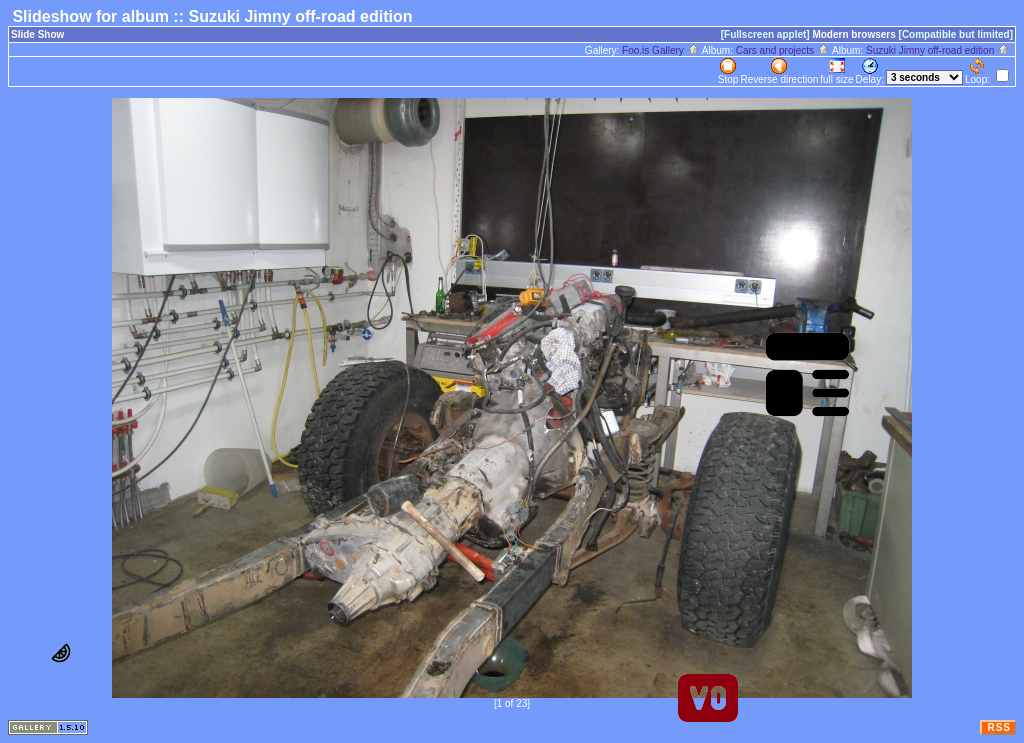 This screenshot has height=743, width=1024. What do you see at coordinates (61, 653) in the screenshot?
I see `indicates fresh or citrus-related content` at bounding box center [61, 653].